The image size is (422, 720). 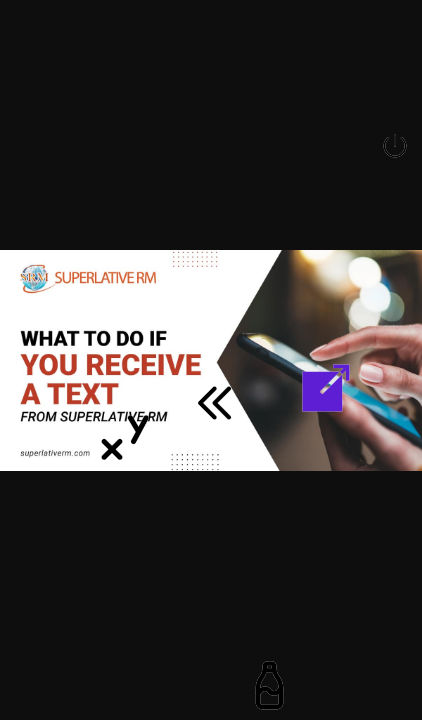 What do you see at coordinates (122, 441) in the screenshot?
I see `calculate x raised to the power of y` at bounding box center [122, 441].